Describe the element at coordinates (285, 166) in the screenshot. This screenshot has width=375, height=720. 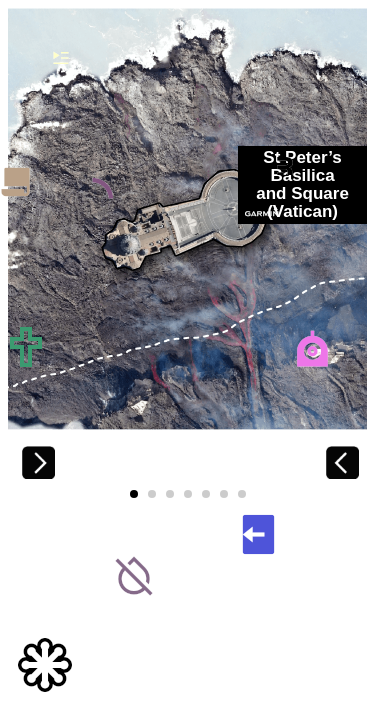
I see `remix framework logo` at that location.